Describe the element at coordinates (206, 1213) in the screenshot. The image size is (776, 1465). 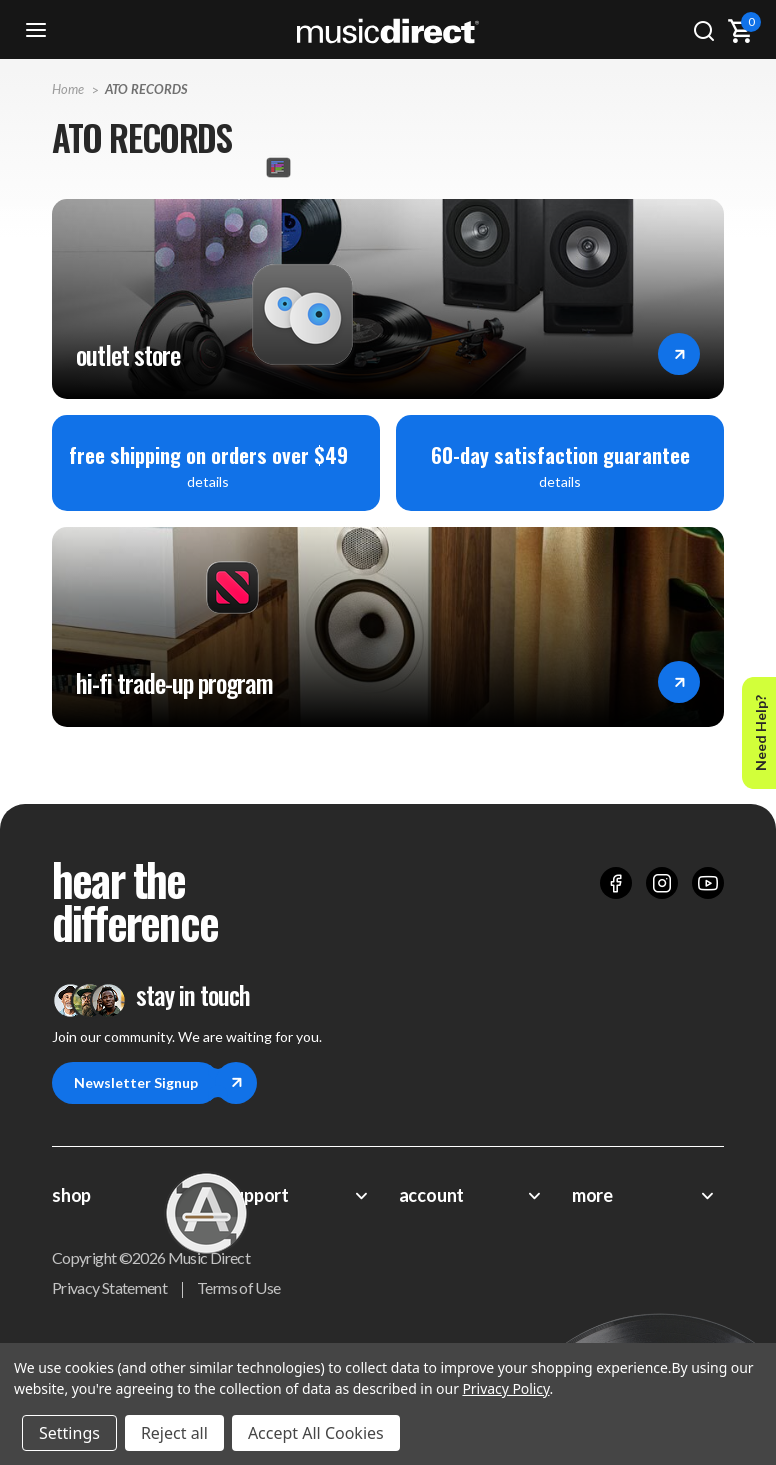
I see `check for available software updates` at that location.